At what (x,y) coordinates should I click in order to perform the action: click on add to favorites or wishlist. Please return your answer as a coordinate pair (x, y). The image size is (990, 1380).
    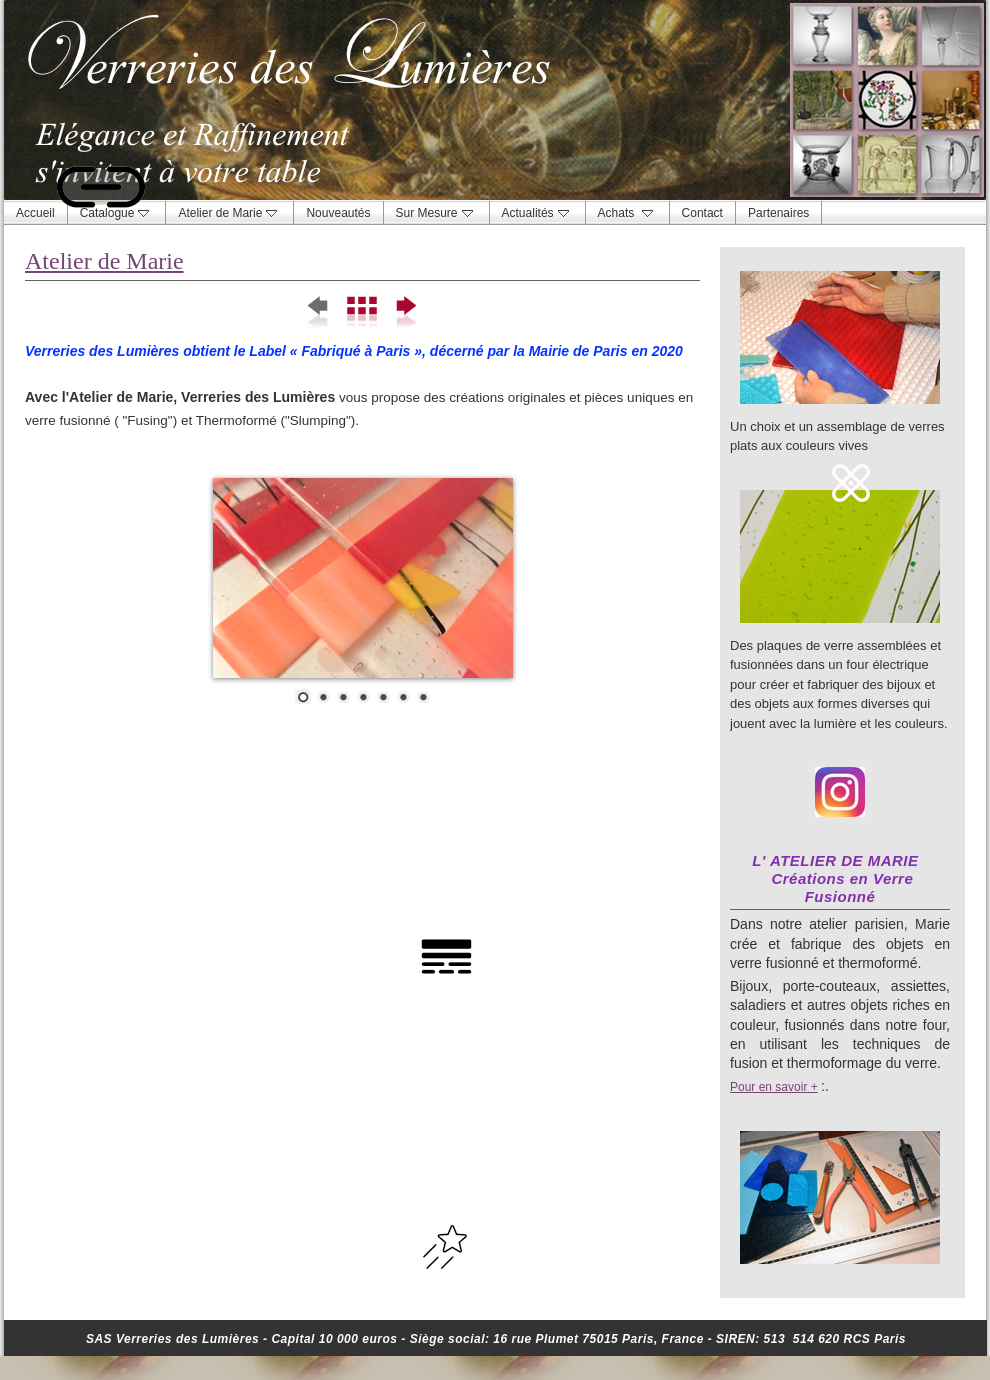
    Looking at the image, I should click on (445, 1247).